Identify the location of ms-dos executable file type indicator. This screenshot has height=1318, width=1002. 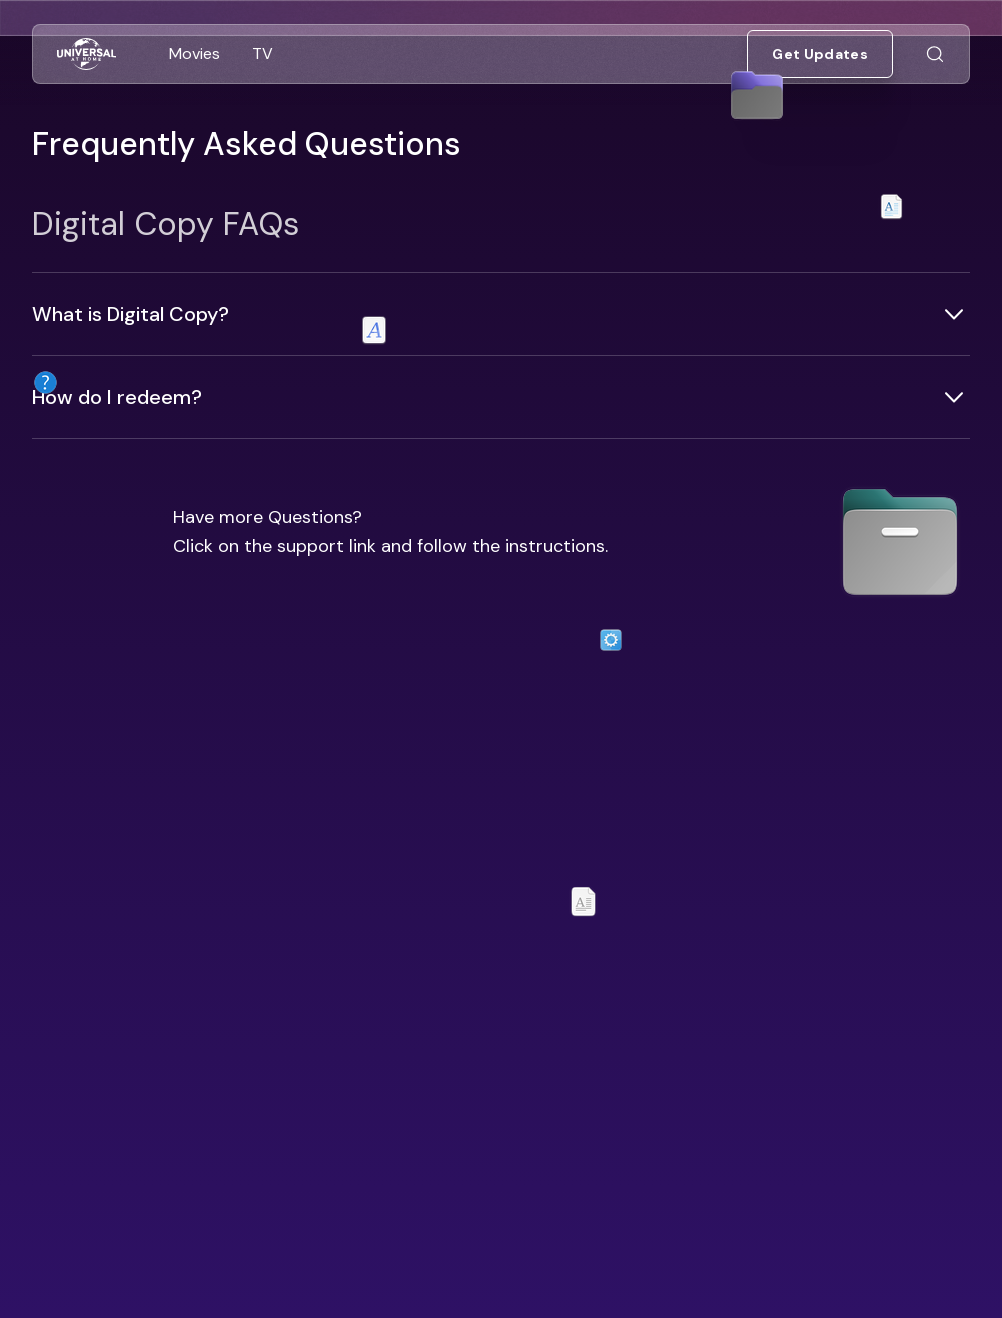
(611, 640).